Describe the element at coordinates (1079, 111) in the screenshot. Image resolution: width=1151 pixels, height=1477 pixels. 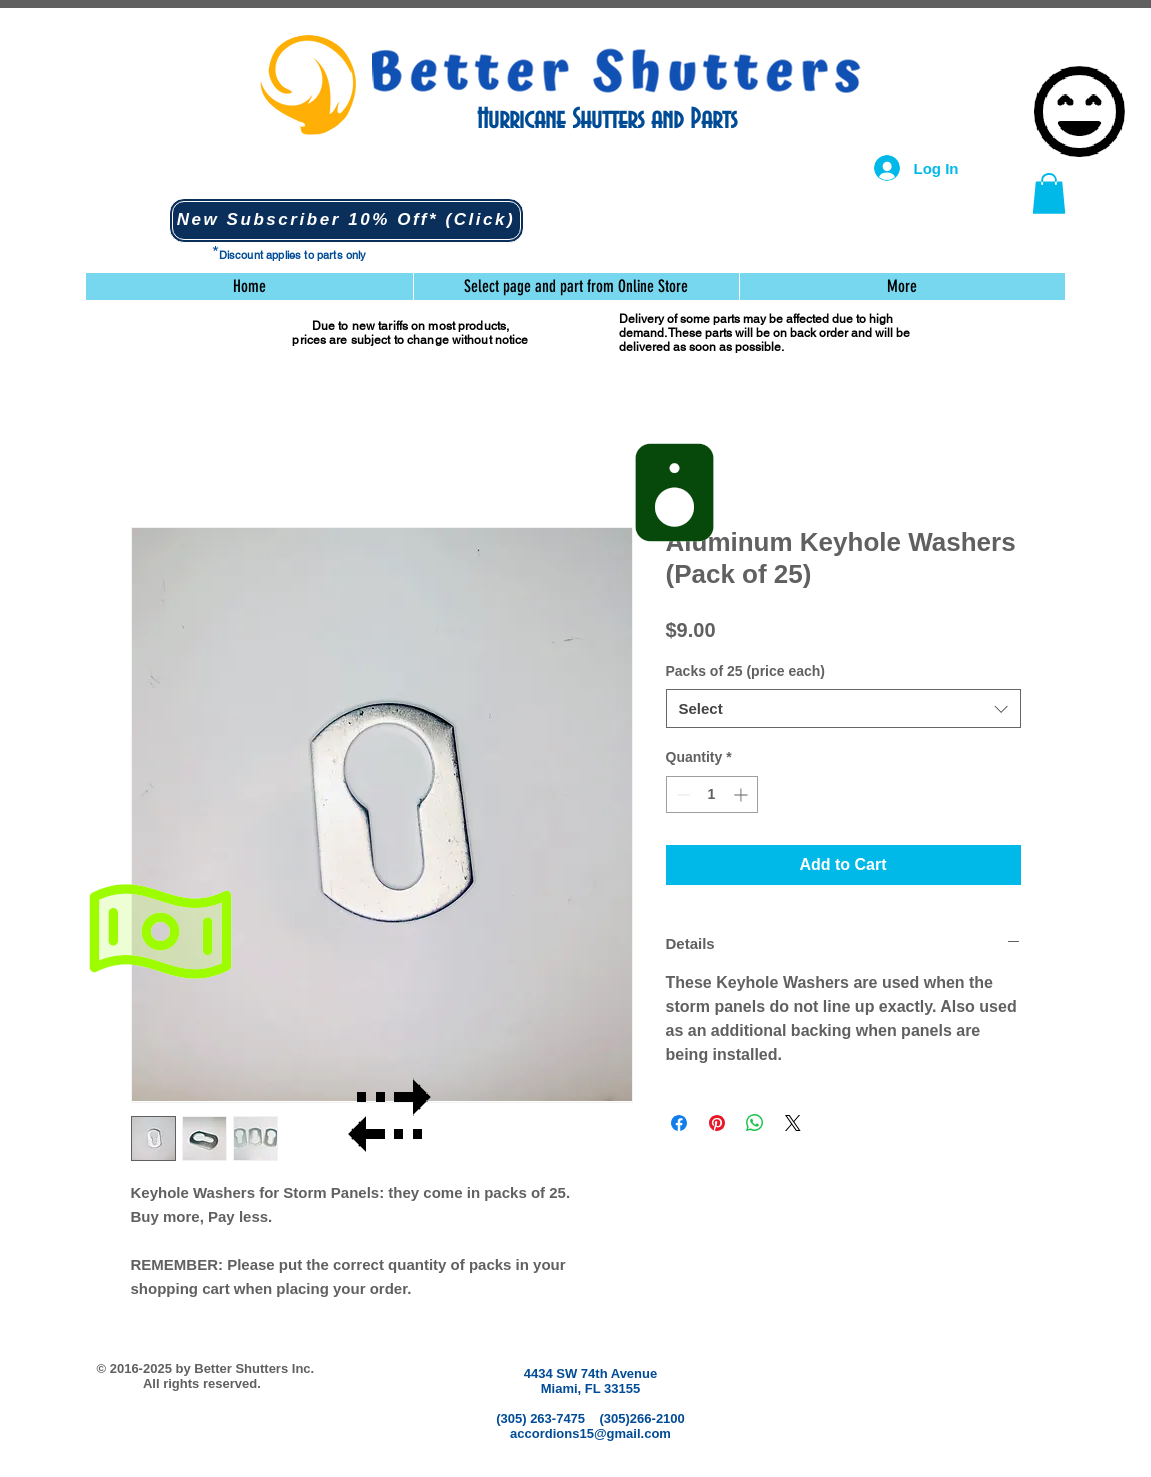
I see `rate your experience as very satisfied` at that location.